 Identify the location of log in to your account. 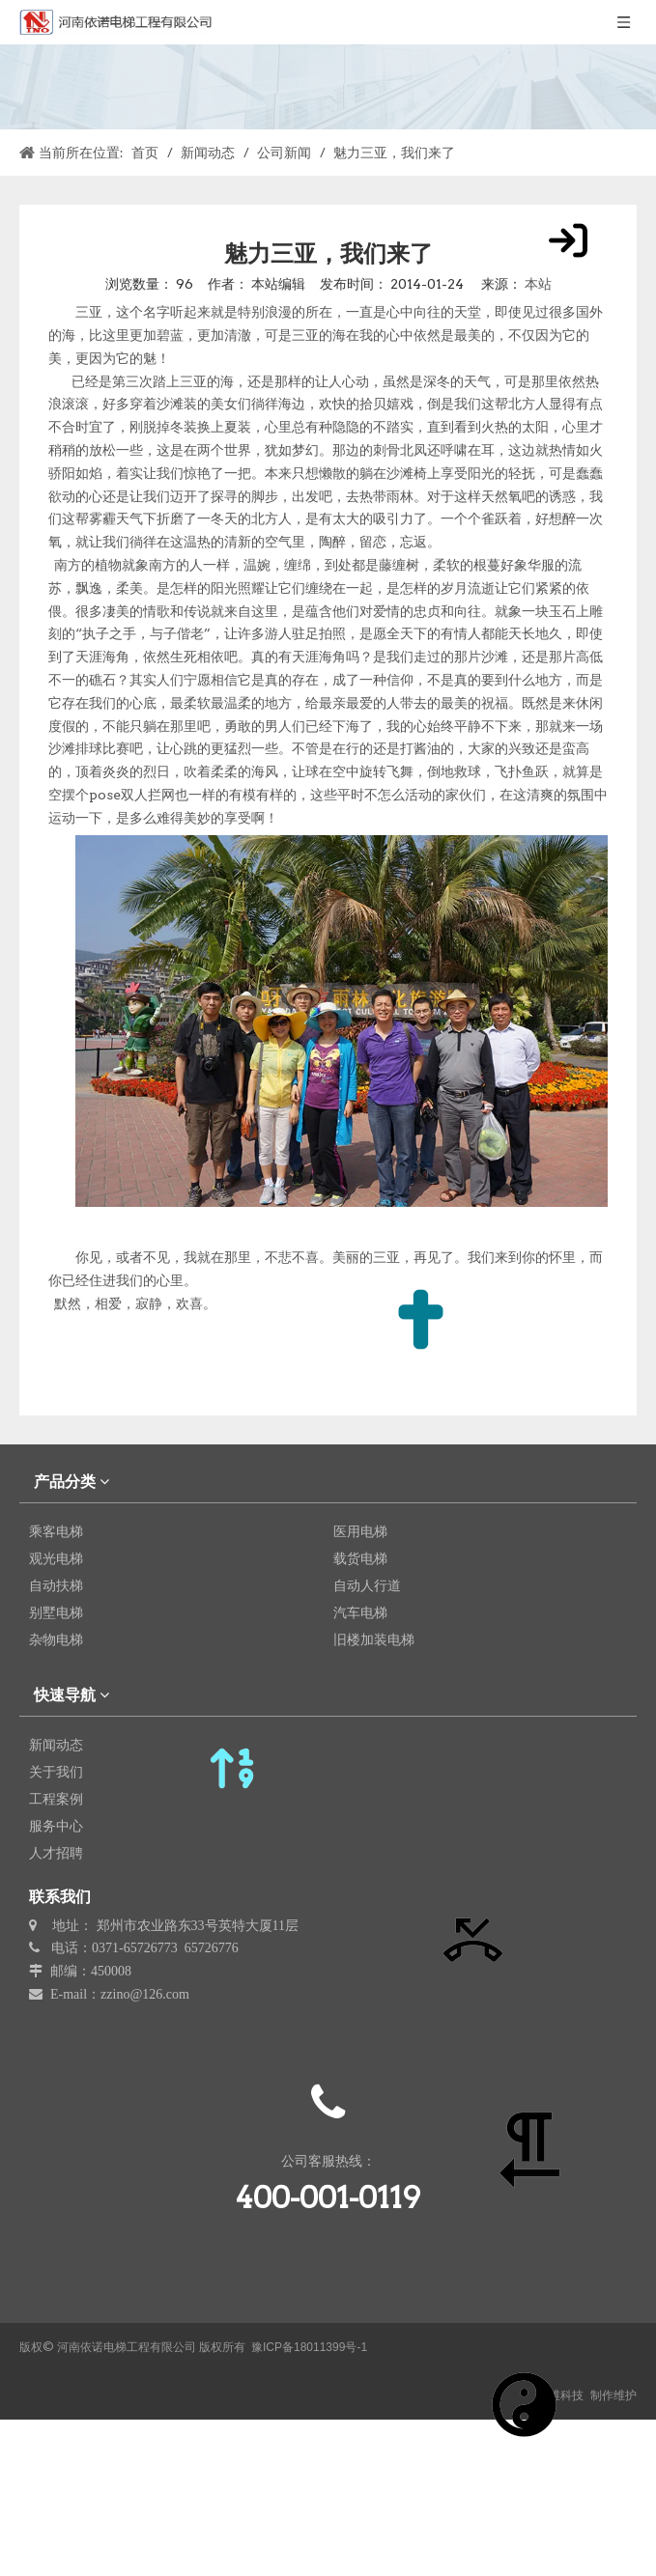
(568, 240).